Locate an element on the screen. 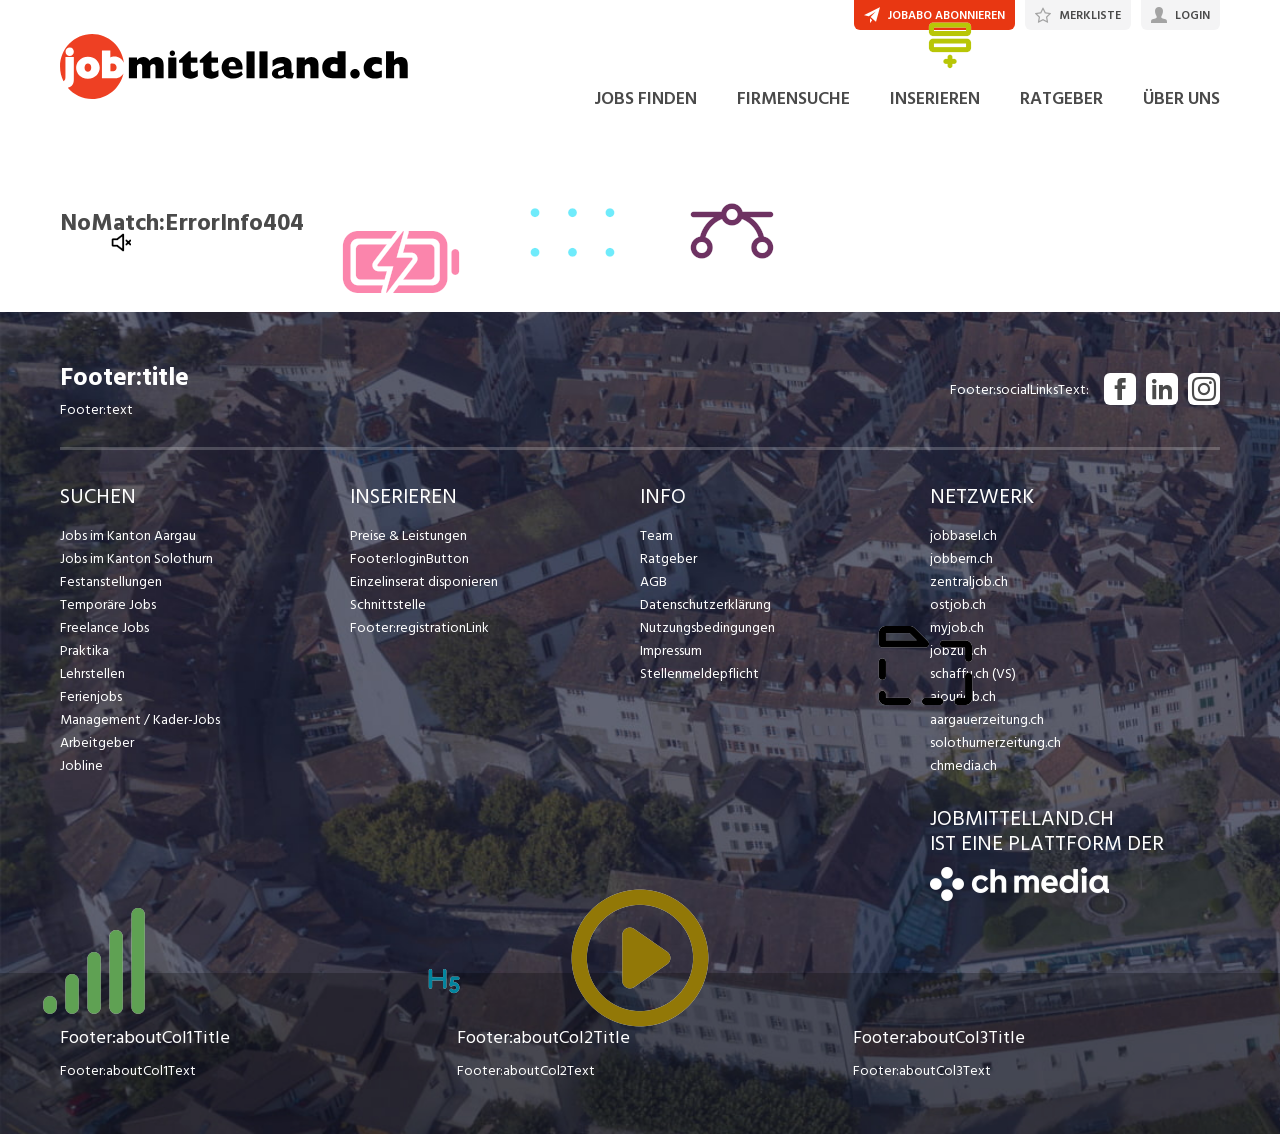 This screenshot has height=1134, width=1280. add a new row to the bottom of a table is located at coordinates (950, 42).